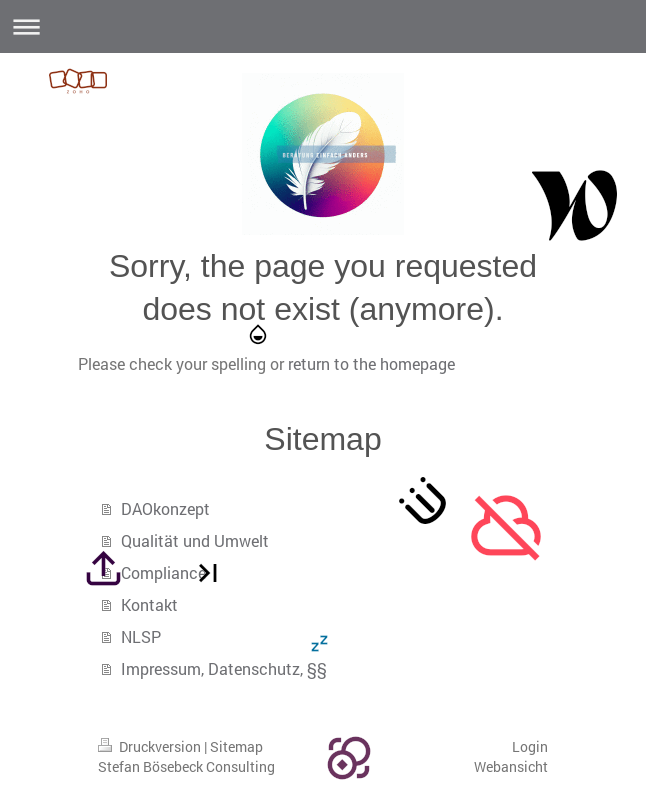 The width and height of the screenshot is (646, 796). What do you see at coordinates (349, 758) in the screenshot?
I see `swap or exchange tokens/cryptocurrency` at bounding box center [349, 758].